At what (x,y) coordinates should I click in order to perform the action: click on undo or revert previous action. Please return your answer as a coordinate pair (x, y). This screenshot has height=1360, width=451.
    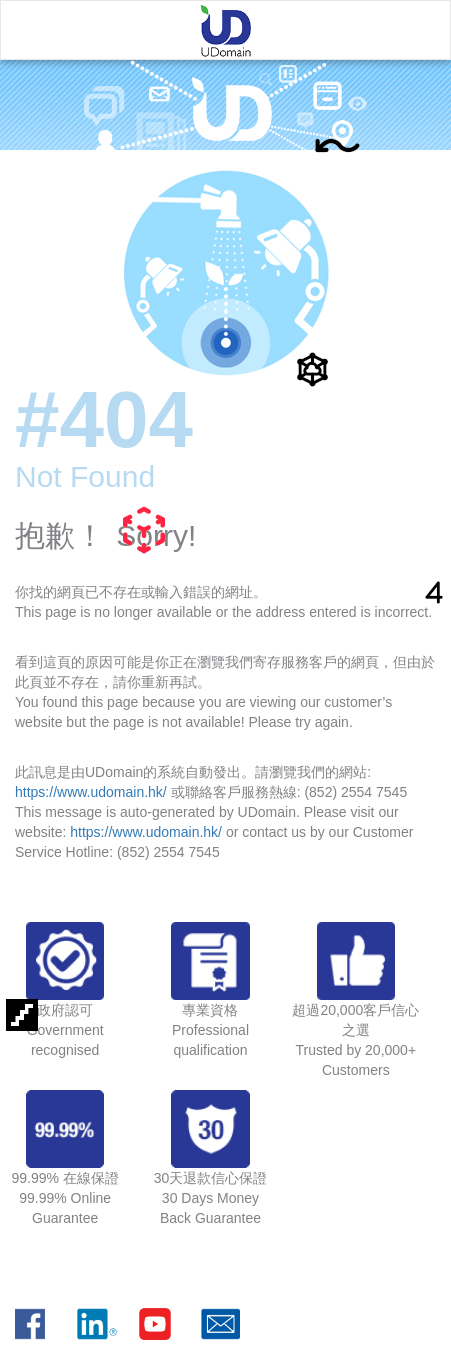
    Looking at the image, I should click on (337, 145).